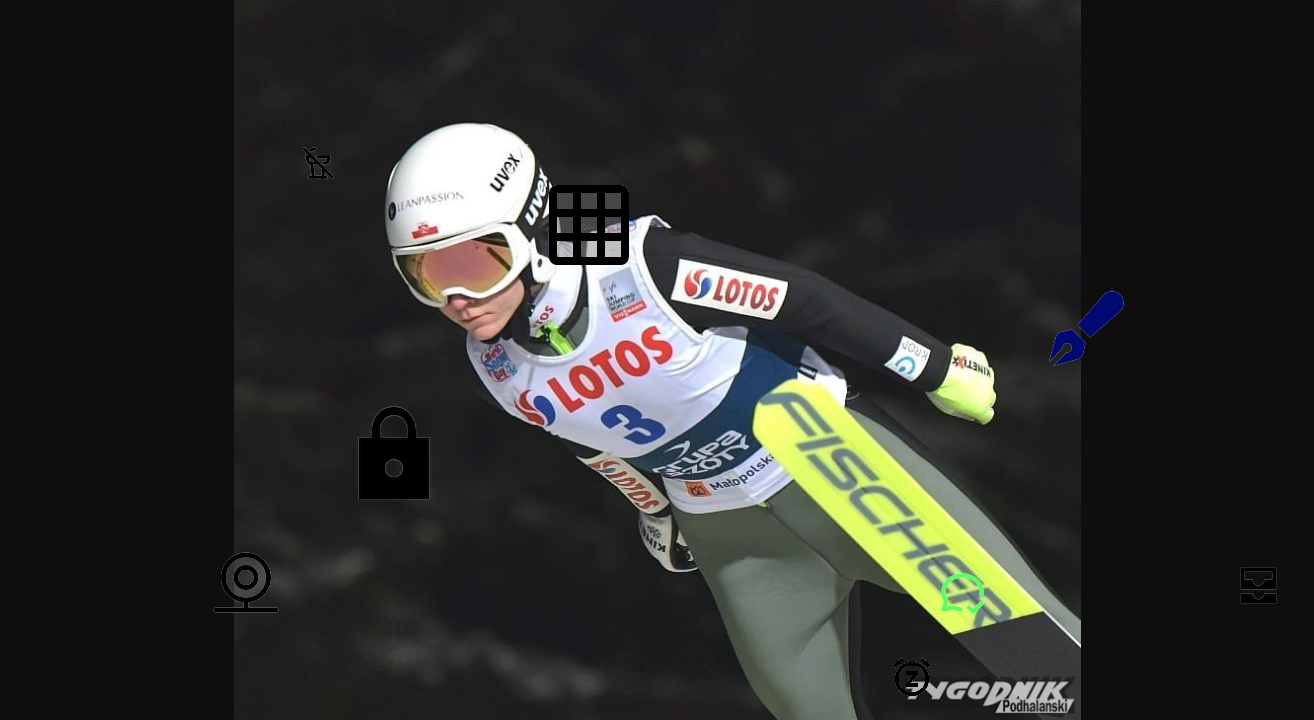 This screenshot has width=1314, height=720. I want to click on toggle grid view layout, so click(589, 225).